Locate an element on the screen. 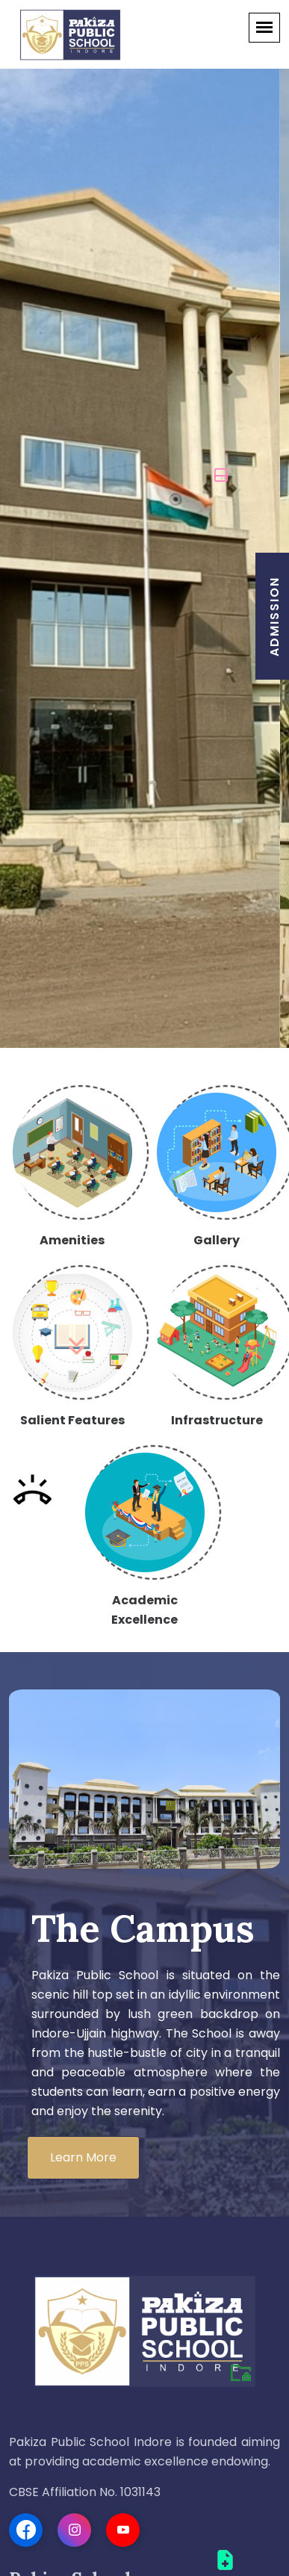 The height and width of the screenshot is (2576, 289). access a password-protected folder is located at coordinates (240, 2372).